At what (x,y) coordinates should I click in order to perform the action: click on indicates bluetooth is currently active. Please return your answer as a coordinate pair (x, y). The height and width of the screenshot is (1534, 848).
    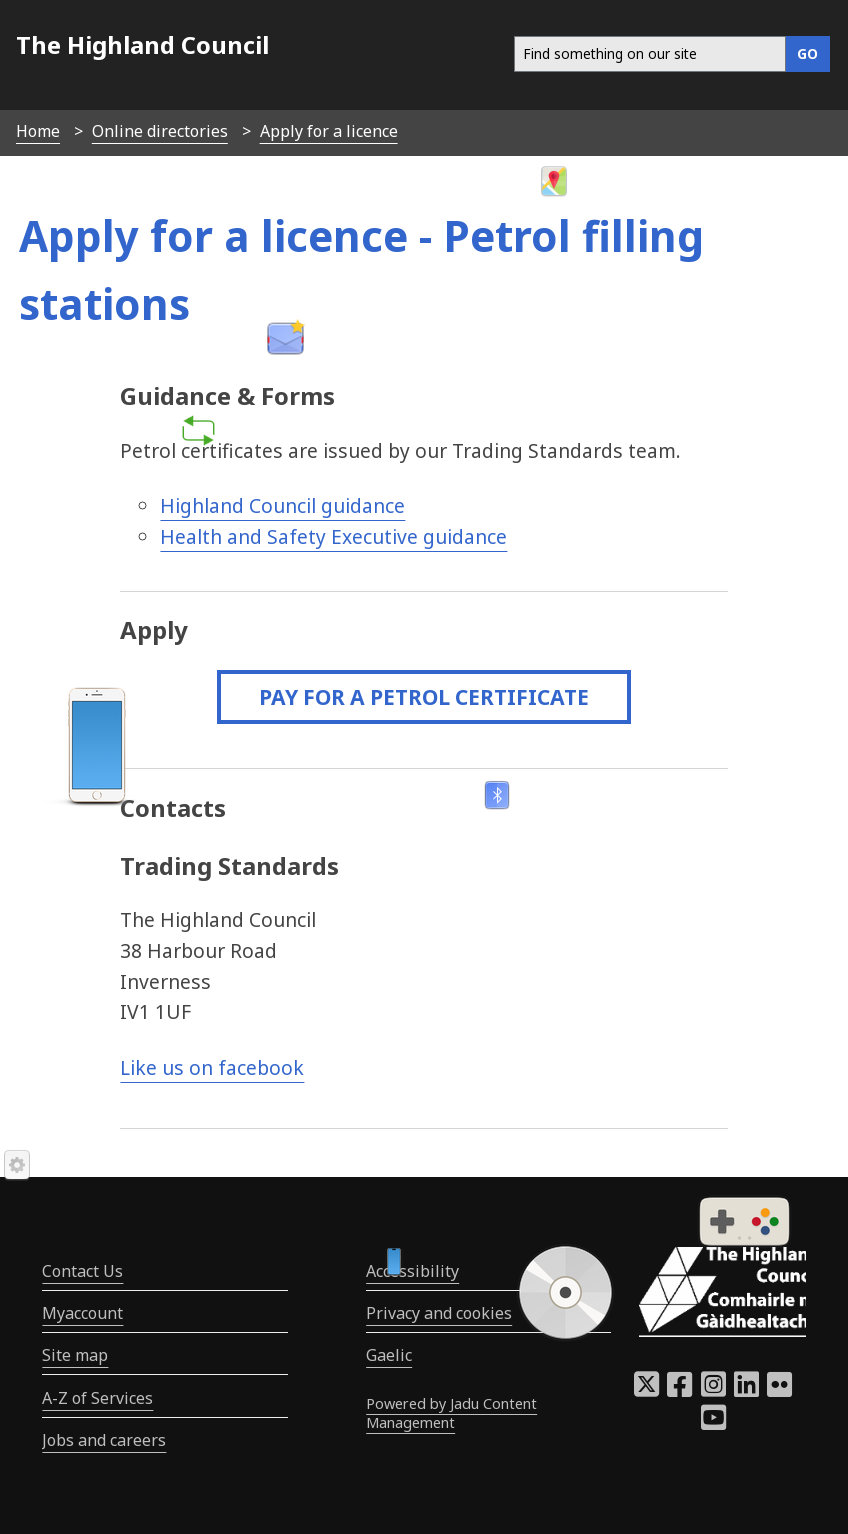
    Looking at the image, I should click on (497, 795).